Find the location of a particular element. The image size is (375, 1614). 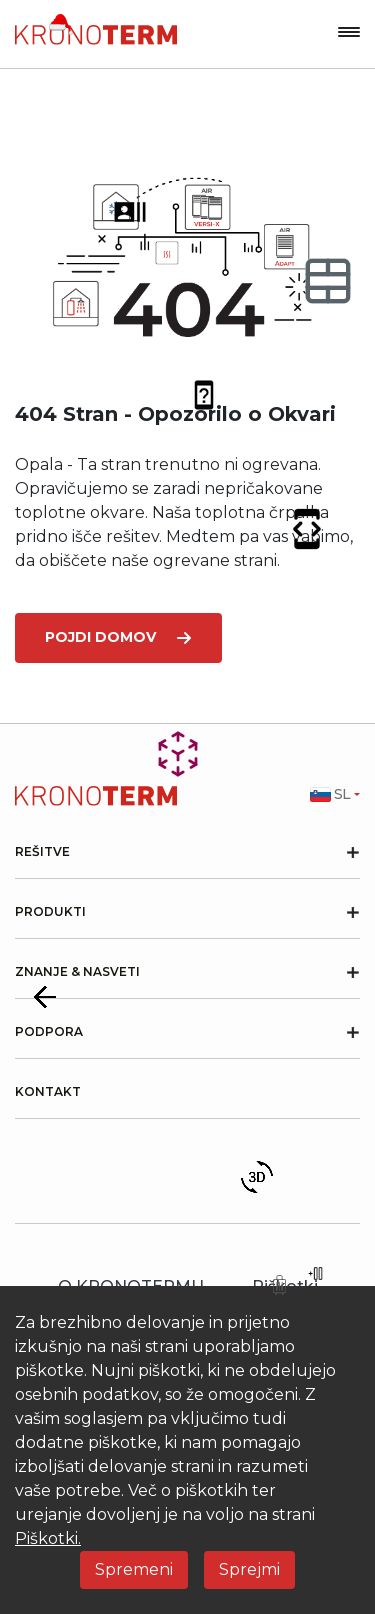

access travel or trip planning features is located at coordinates (279, 1285).